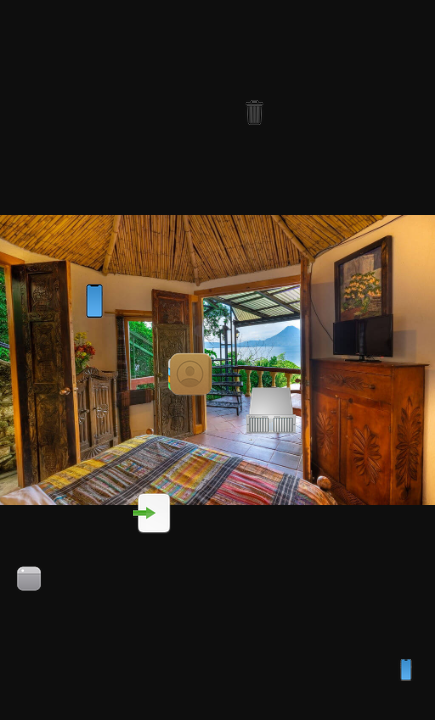  What do you see at coordinates (191, 374) in the screenshot?
I see `open the contacts app` at bounding box center [191, 374].